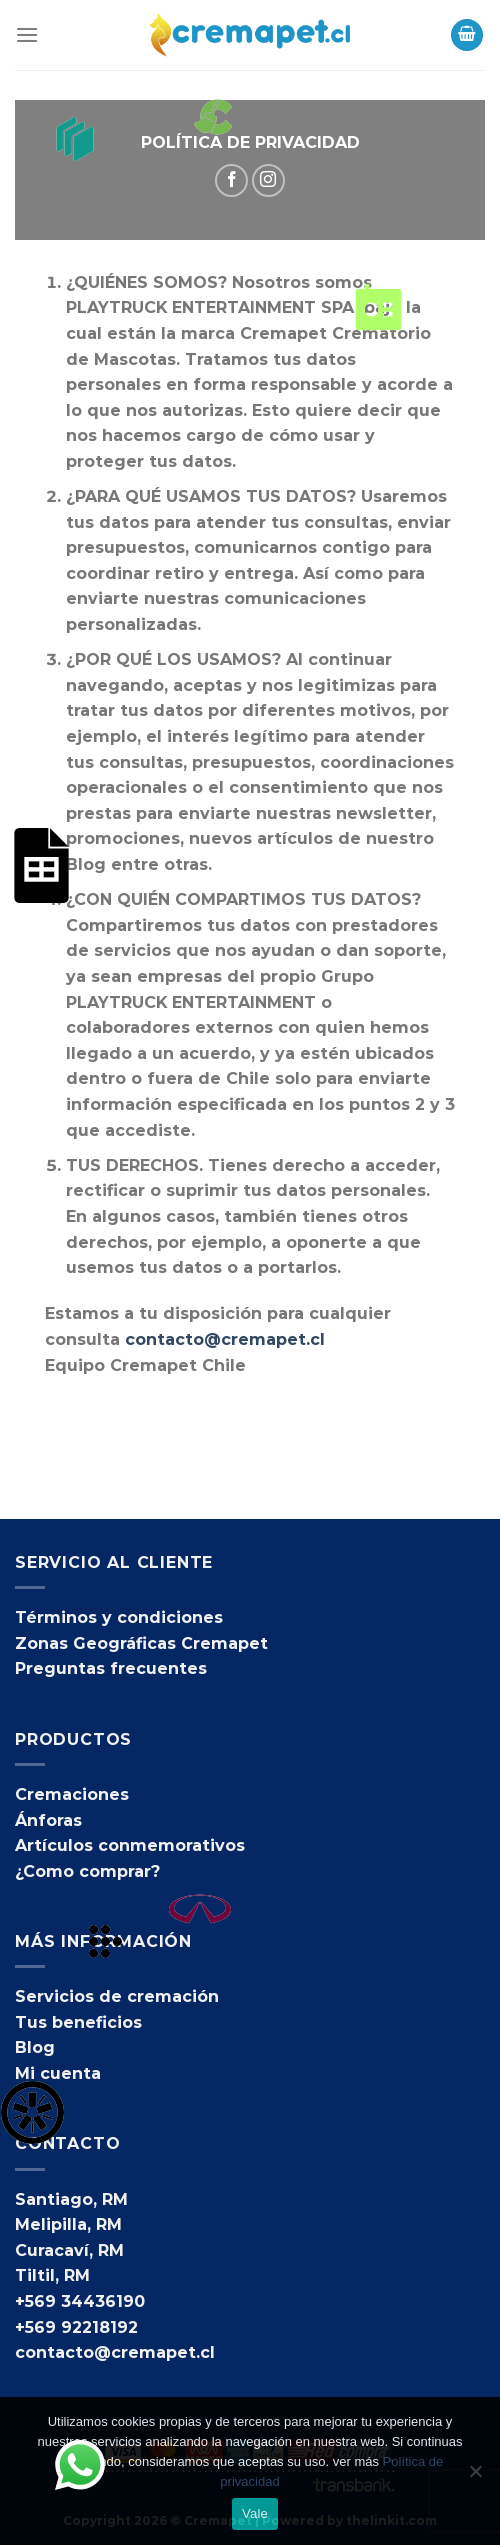 Image resolution: width=500 pixels, height=2545 pixels. What do you see at coordinates (213, 117) in the screenshot?
I see `open CCleaner application` at bounding box center [213, 117].